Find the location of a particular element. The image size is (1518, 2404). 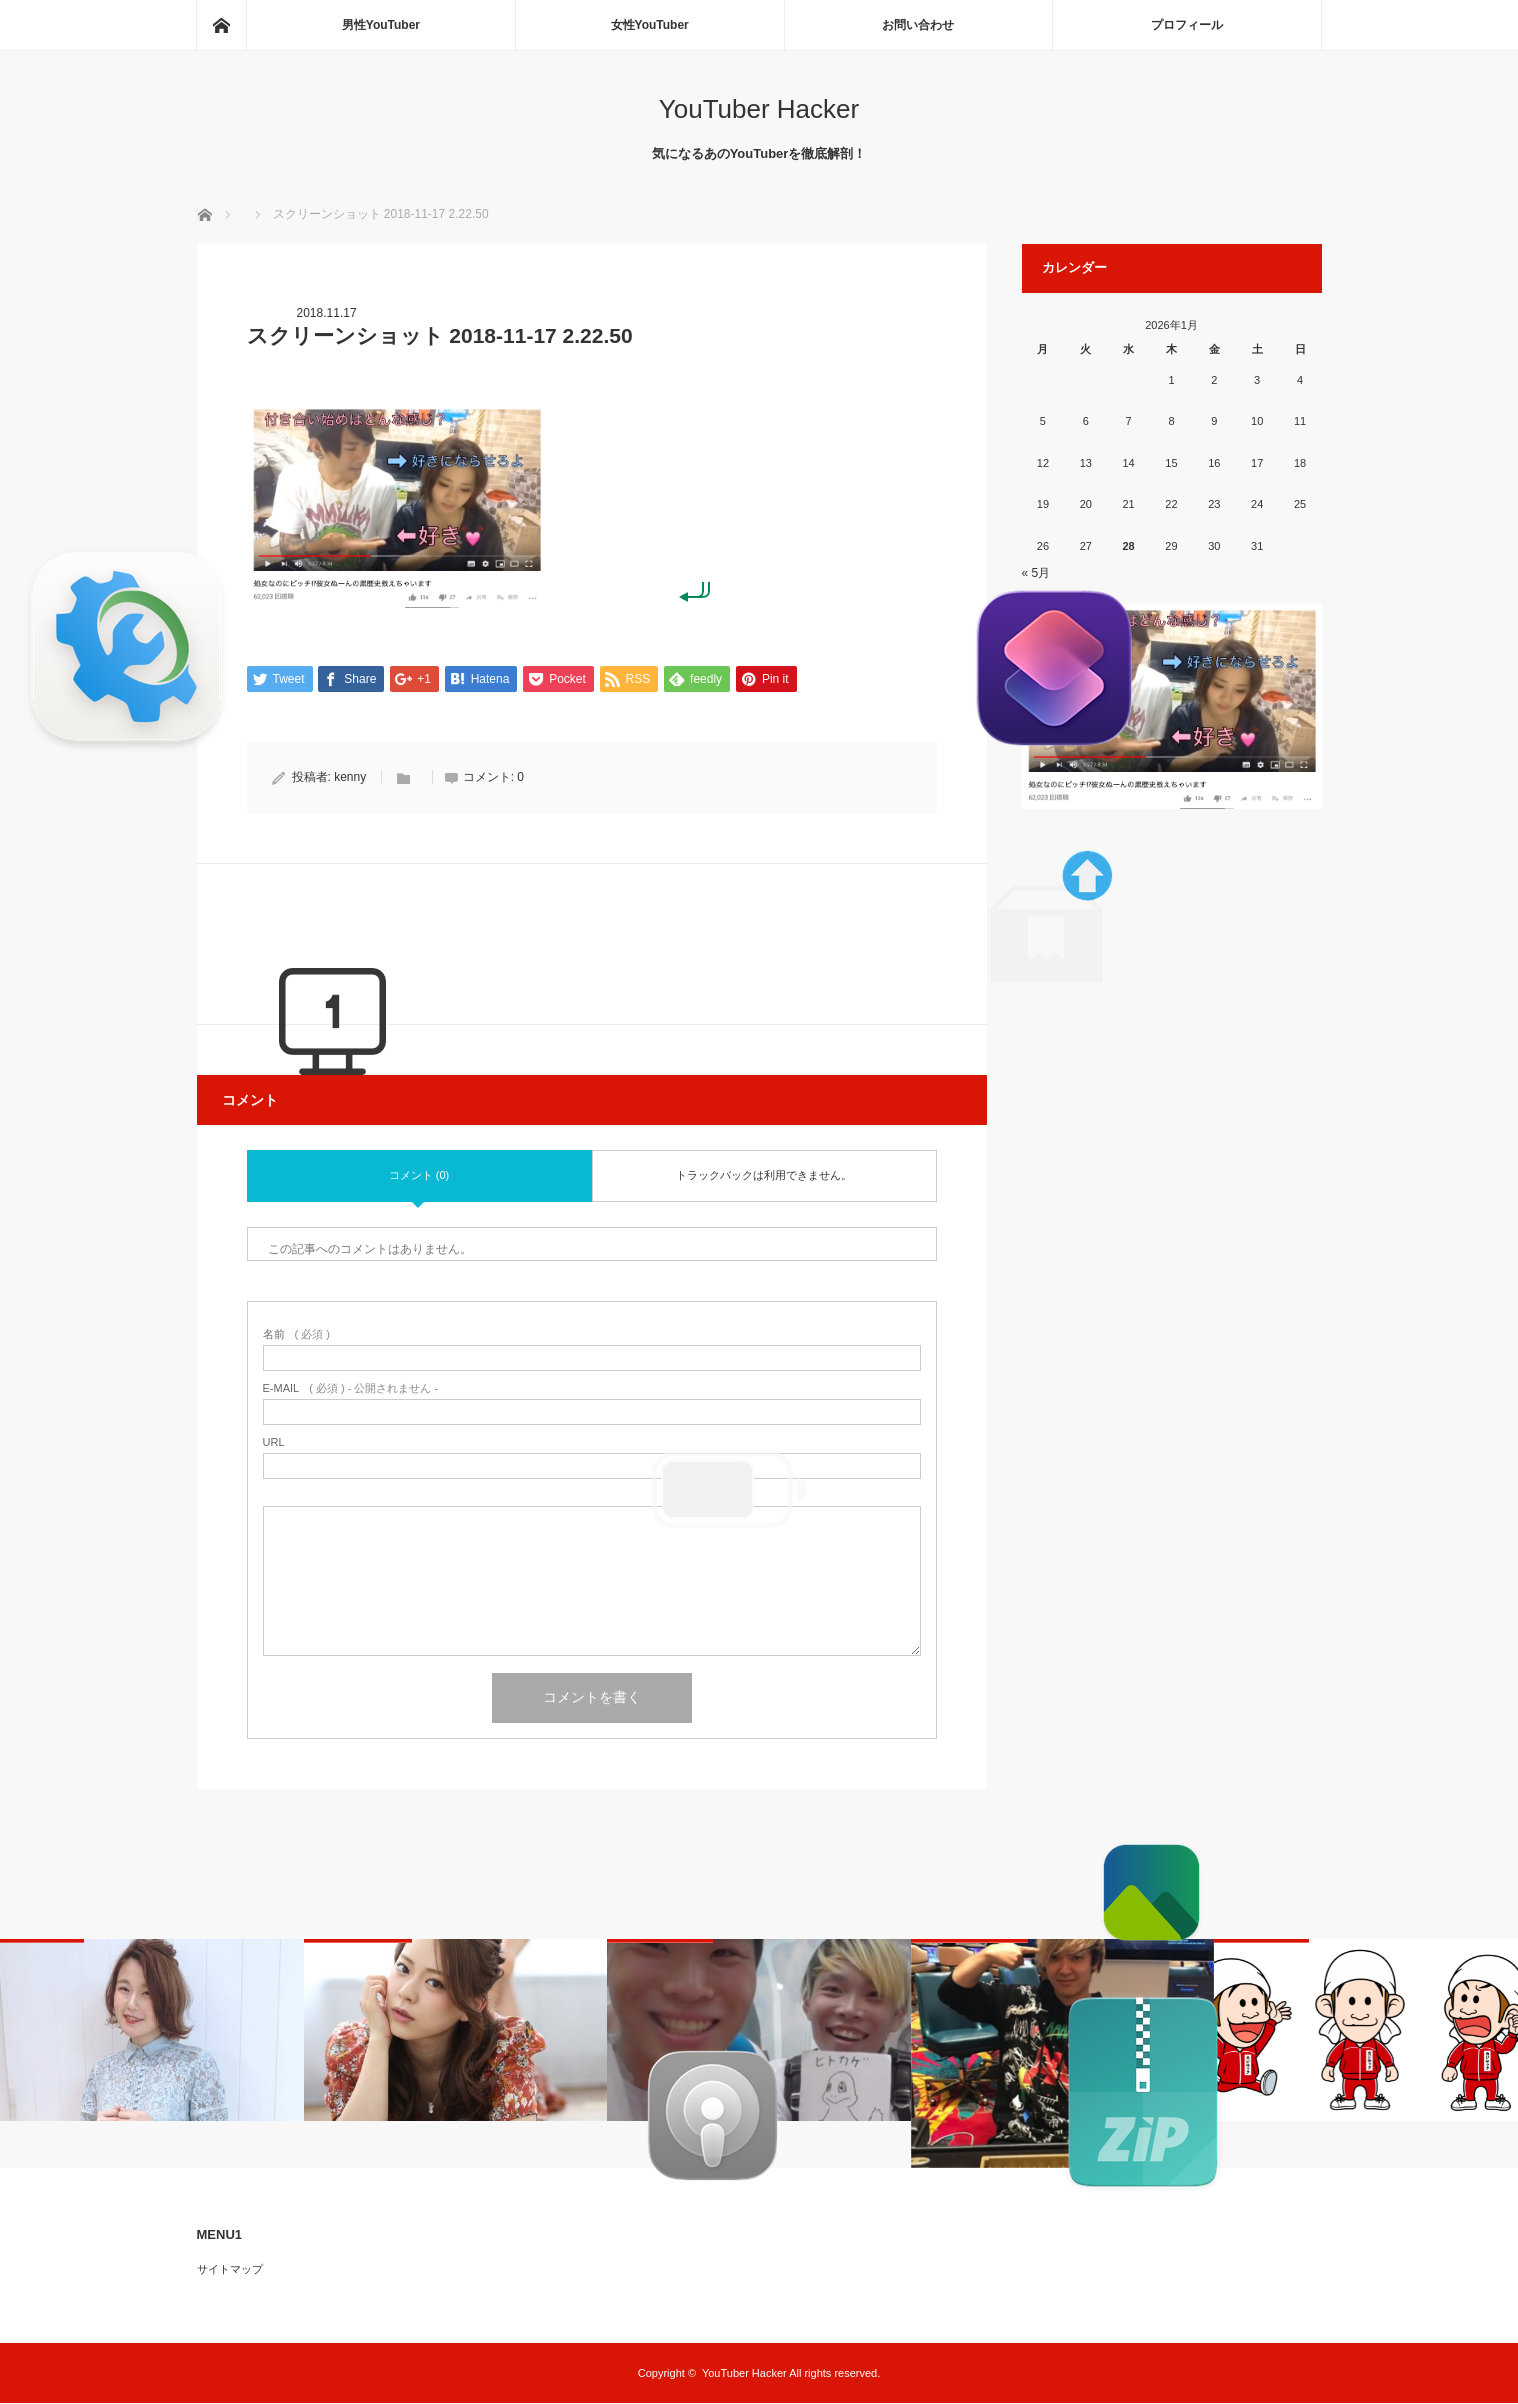

display 1 in a multi-monitor setup is located at coordinates (332, 1021).